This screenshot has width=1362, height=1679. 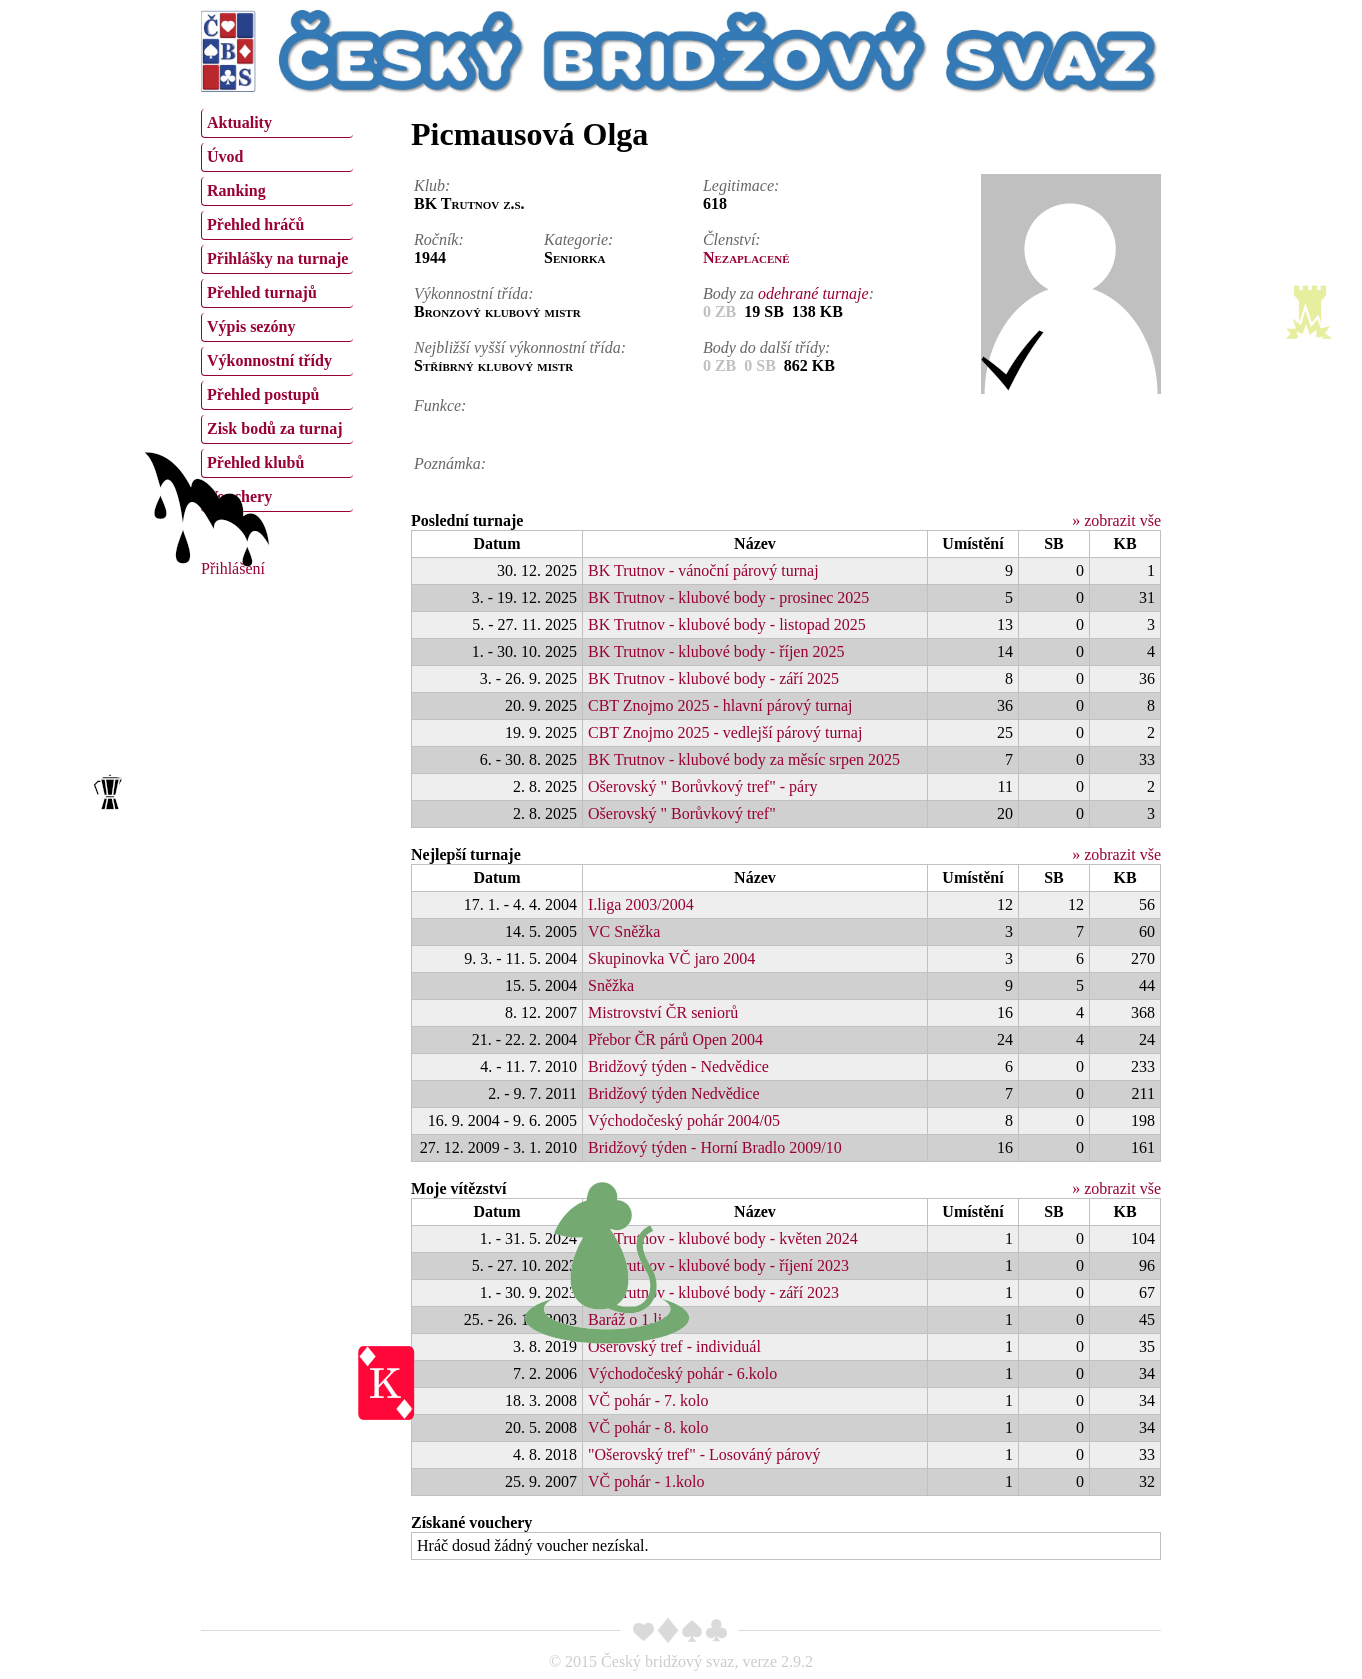 What do you see at coordinates (1012, 360) in the screenshot?
I see `confirm or complete an action` at bounding box center [1012, 360].